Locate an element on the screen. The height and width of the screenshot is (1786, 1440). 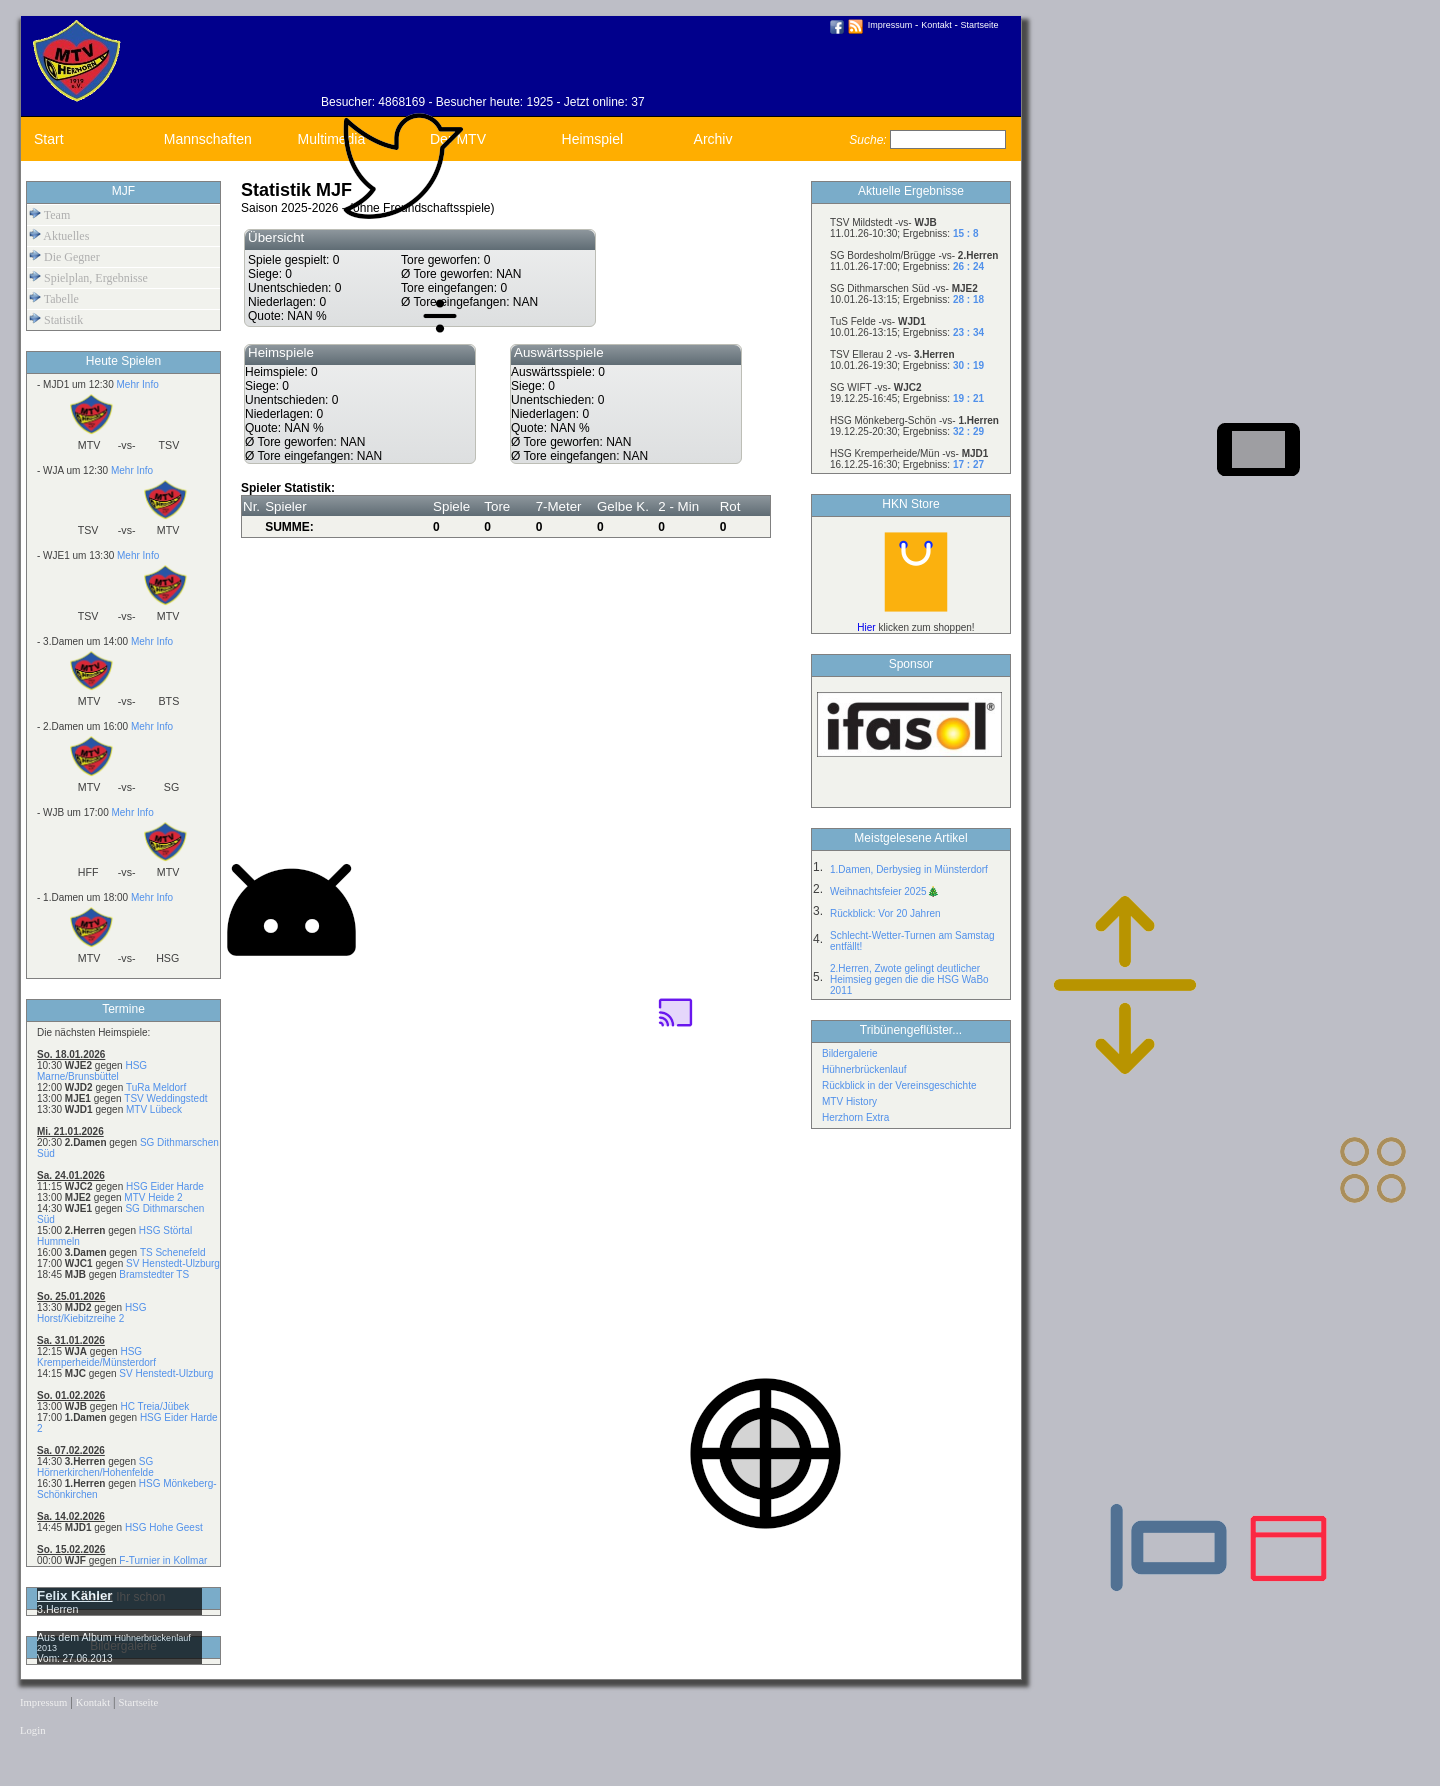
share to twitter is located at coordinates (396, 161).